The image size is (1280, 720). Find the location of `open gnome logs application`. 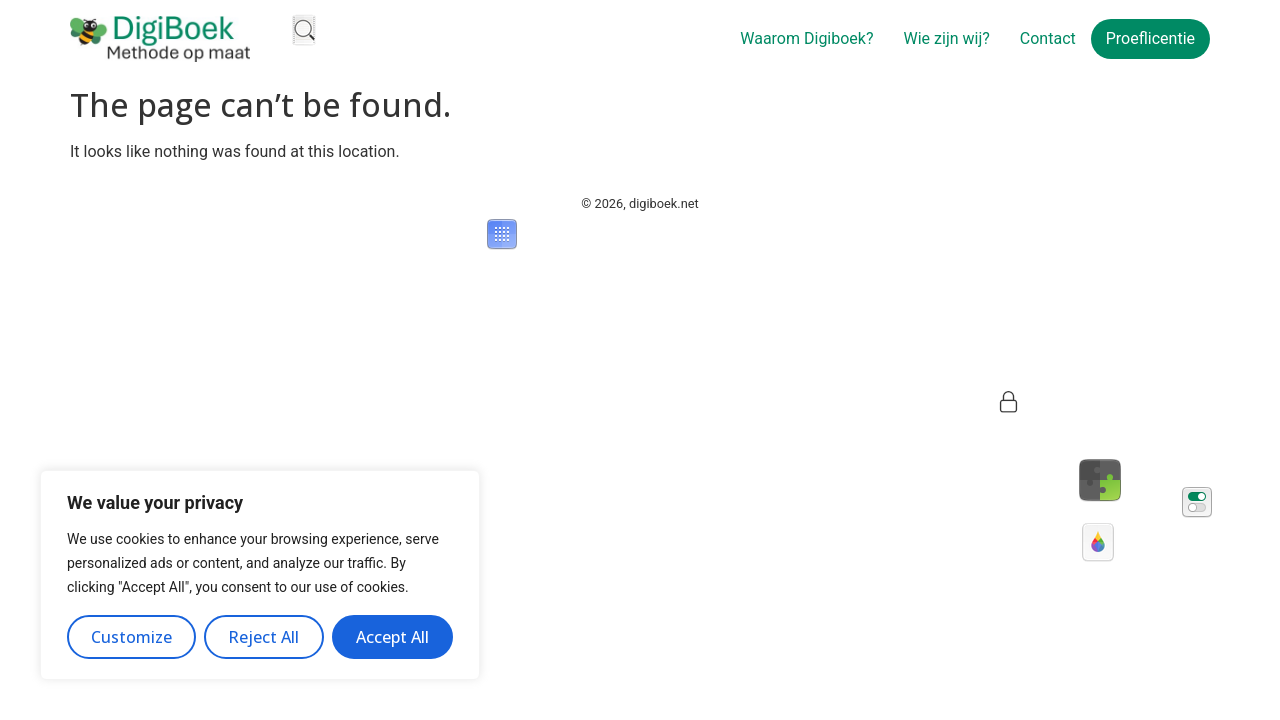

open gnome logs application is located at coordinates (304, 30).